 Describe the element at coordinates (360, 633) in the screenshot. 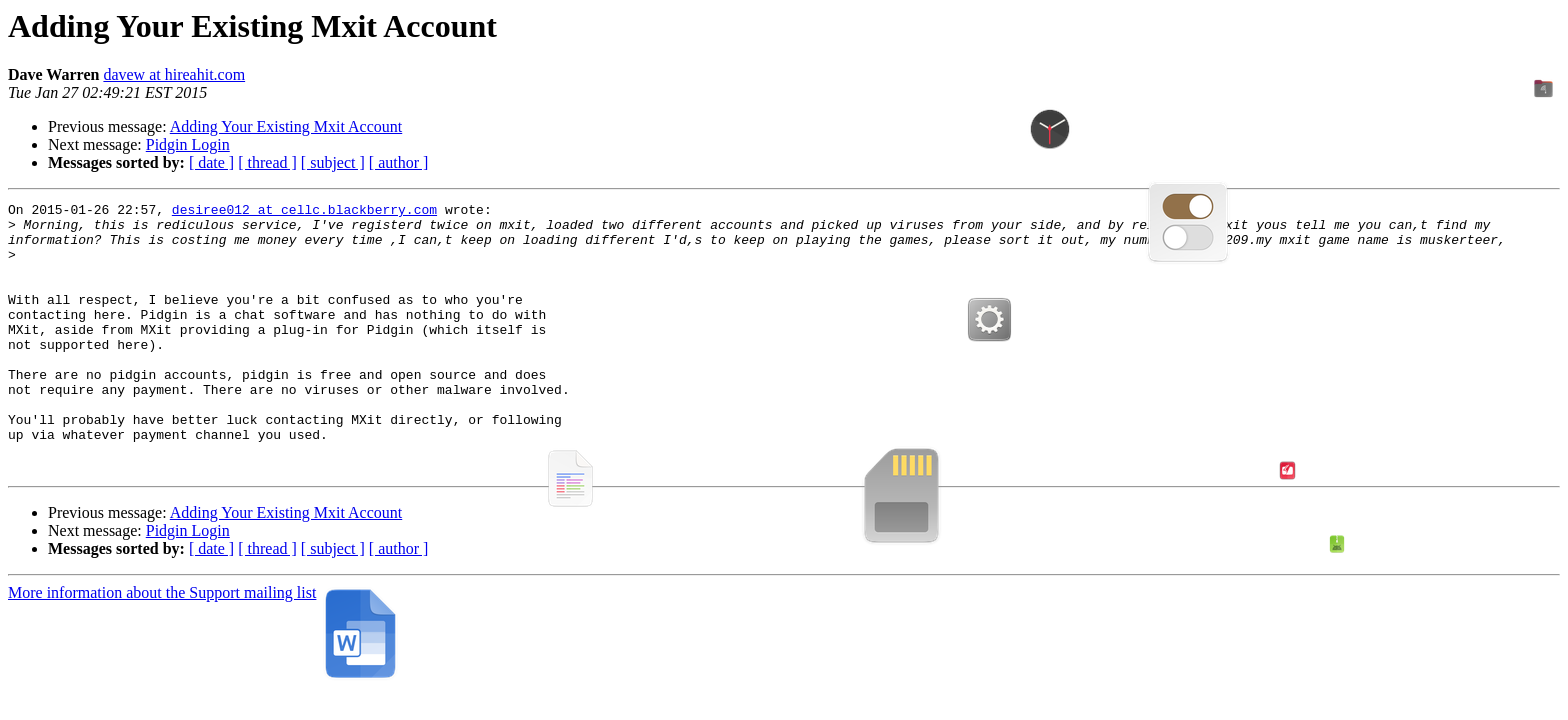

I see `microsoft word document file` at that location.